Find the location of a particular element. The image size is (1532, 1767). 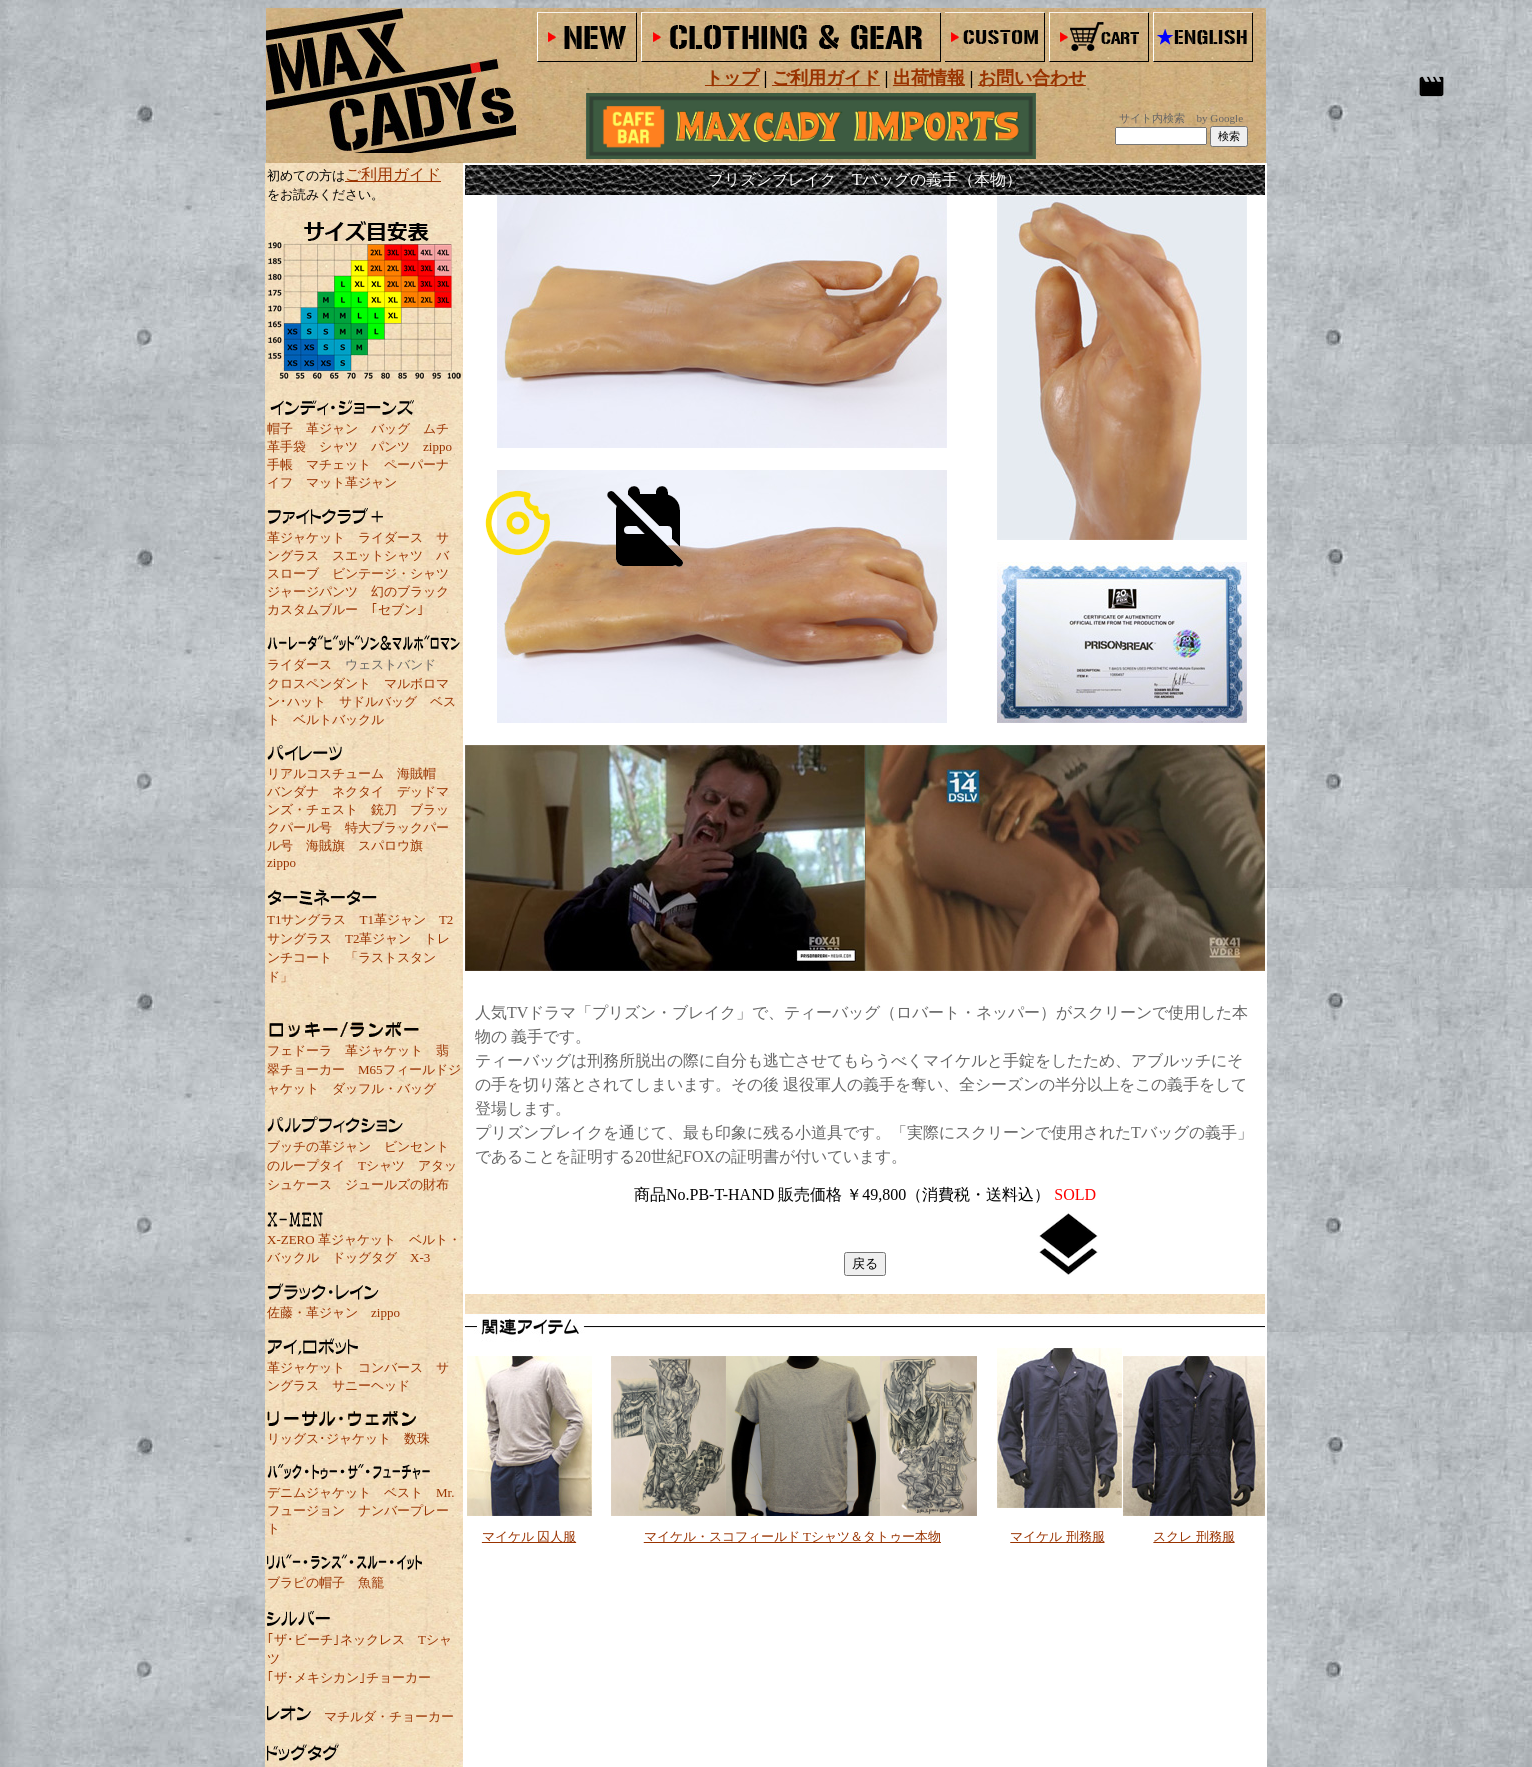

no backpacks allowed is located at coordinates (648, 526).